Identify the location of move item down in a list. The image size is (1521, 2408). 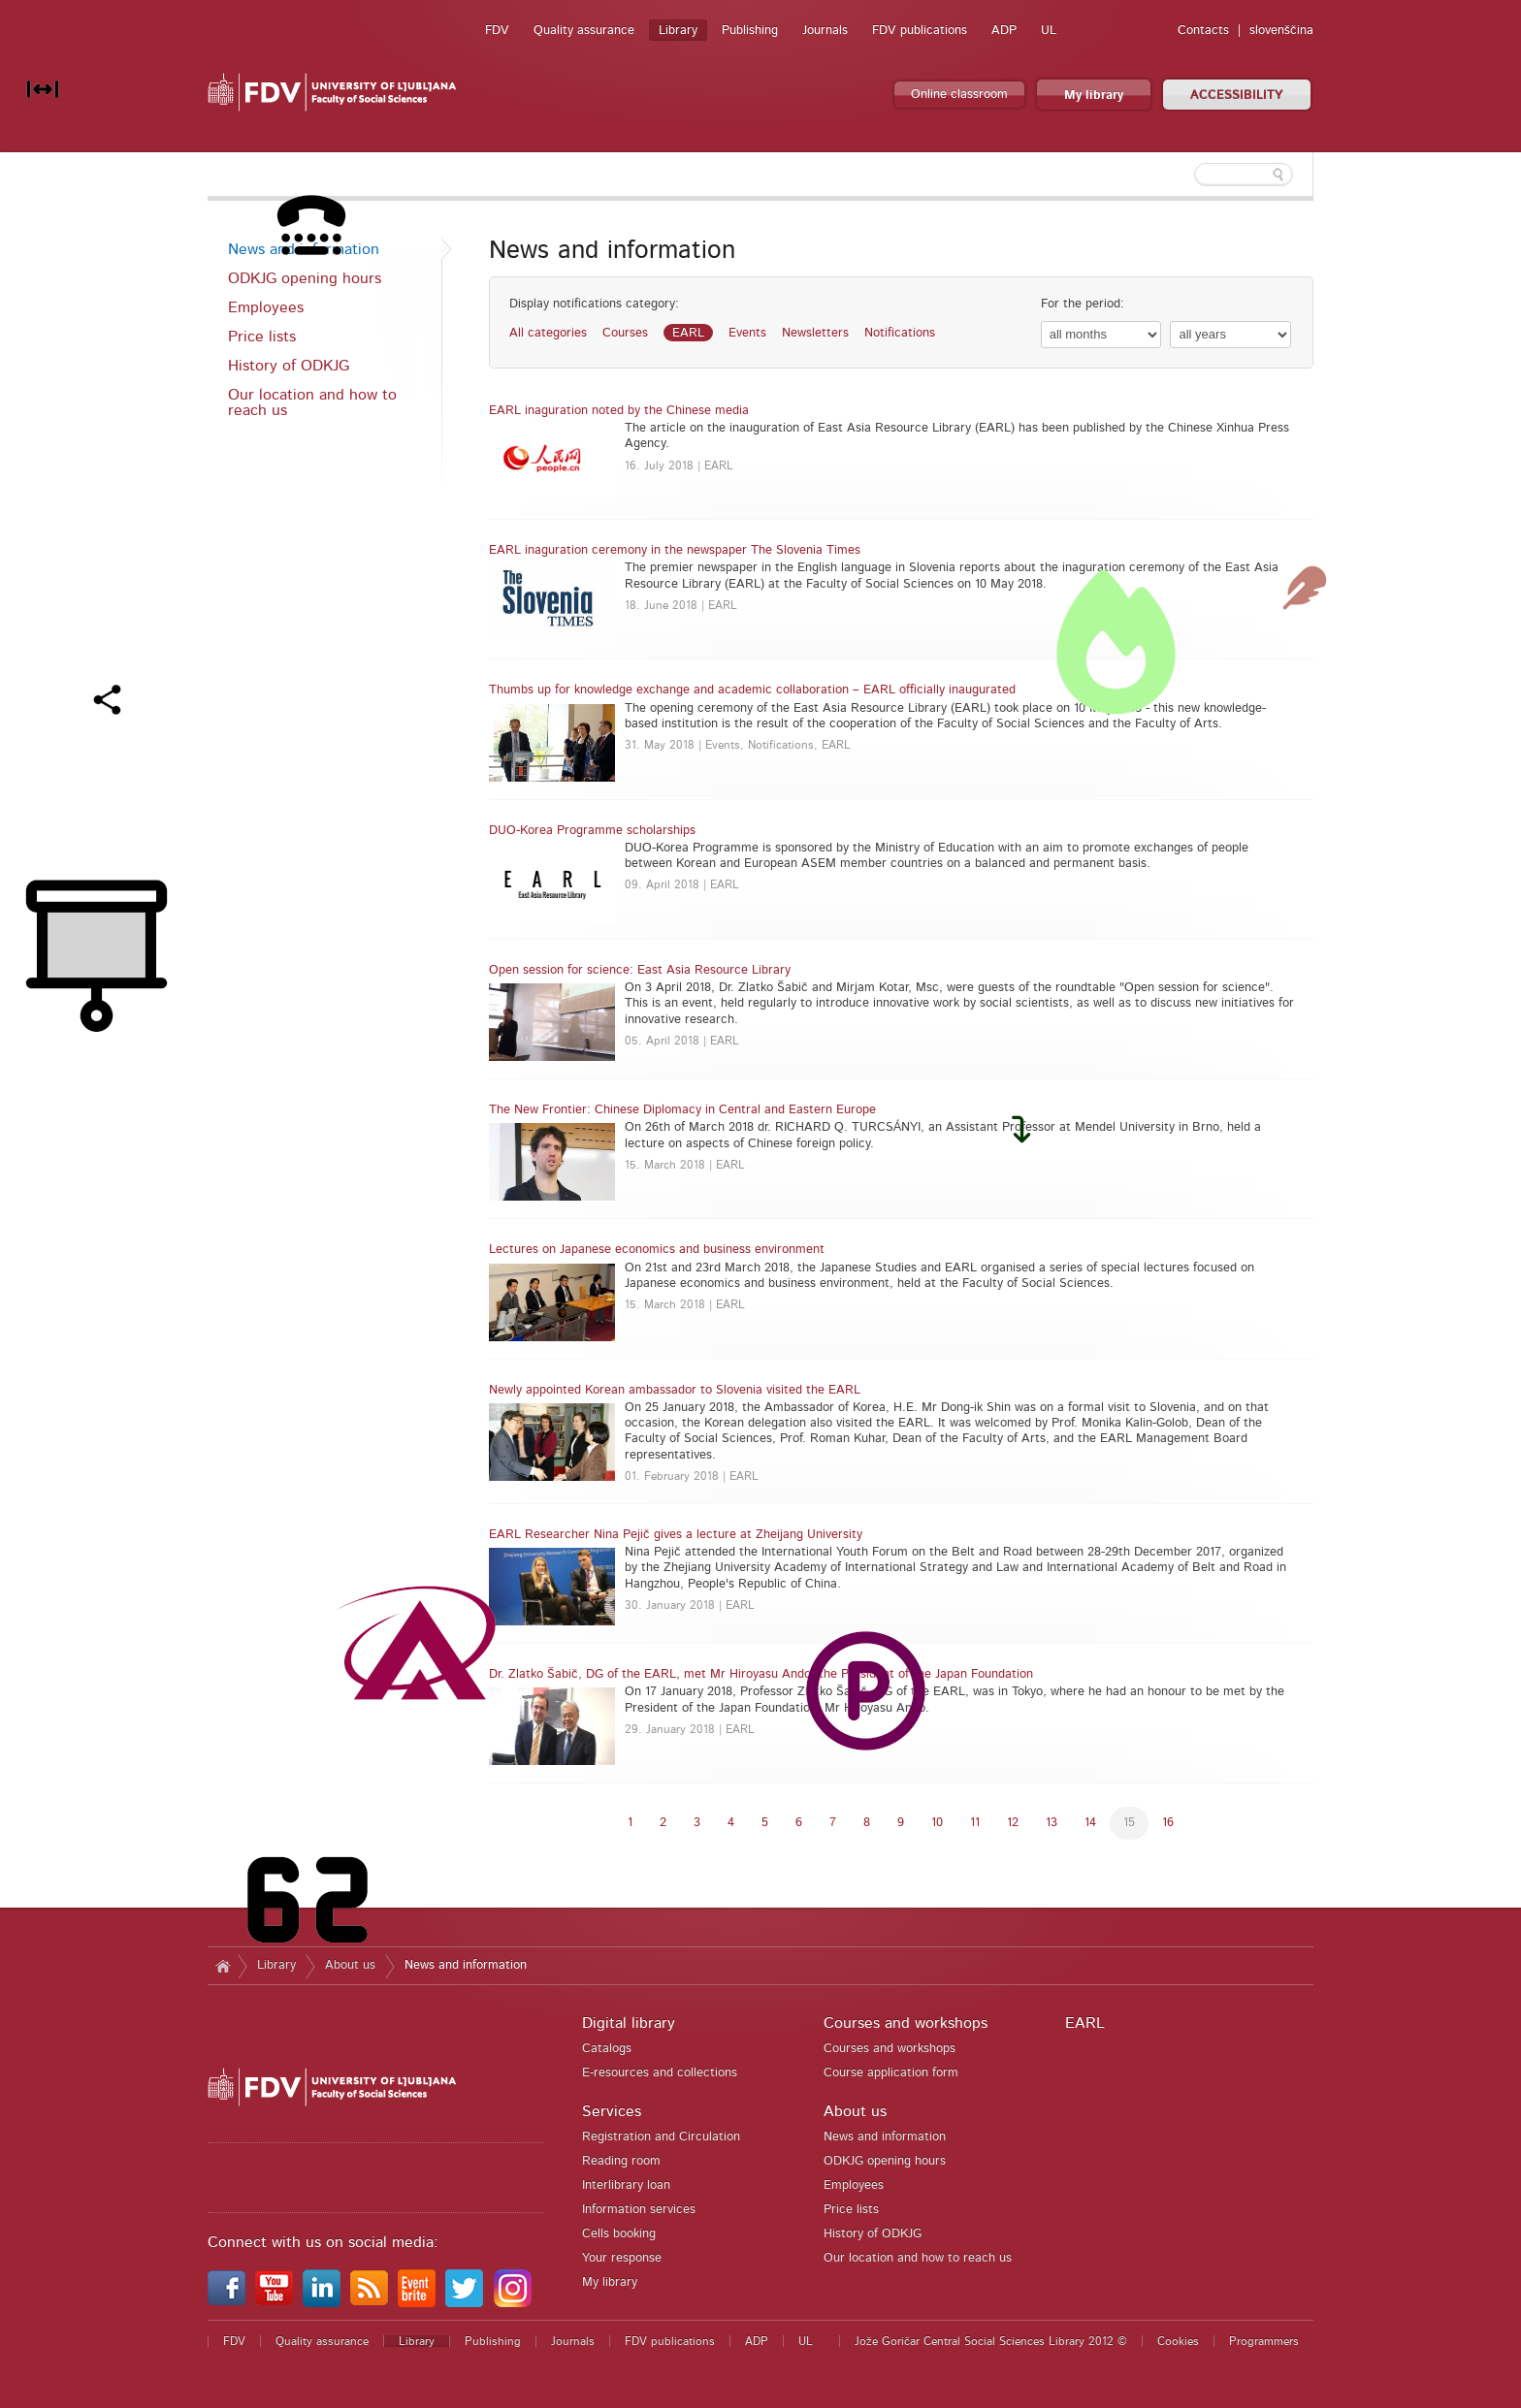
(1021, 1129).